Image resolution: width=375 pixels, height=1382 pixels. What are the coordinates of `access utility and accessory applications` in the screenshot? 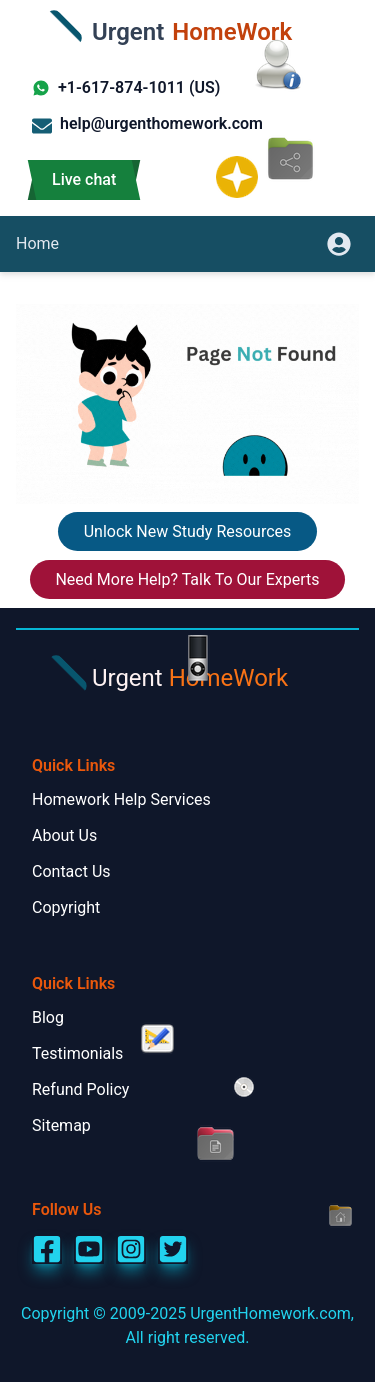 It's located at (157, 1038).